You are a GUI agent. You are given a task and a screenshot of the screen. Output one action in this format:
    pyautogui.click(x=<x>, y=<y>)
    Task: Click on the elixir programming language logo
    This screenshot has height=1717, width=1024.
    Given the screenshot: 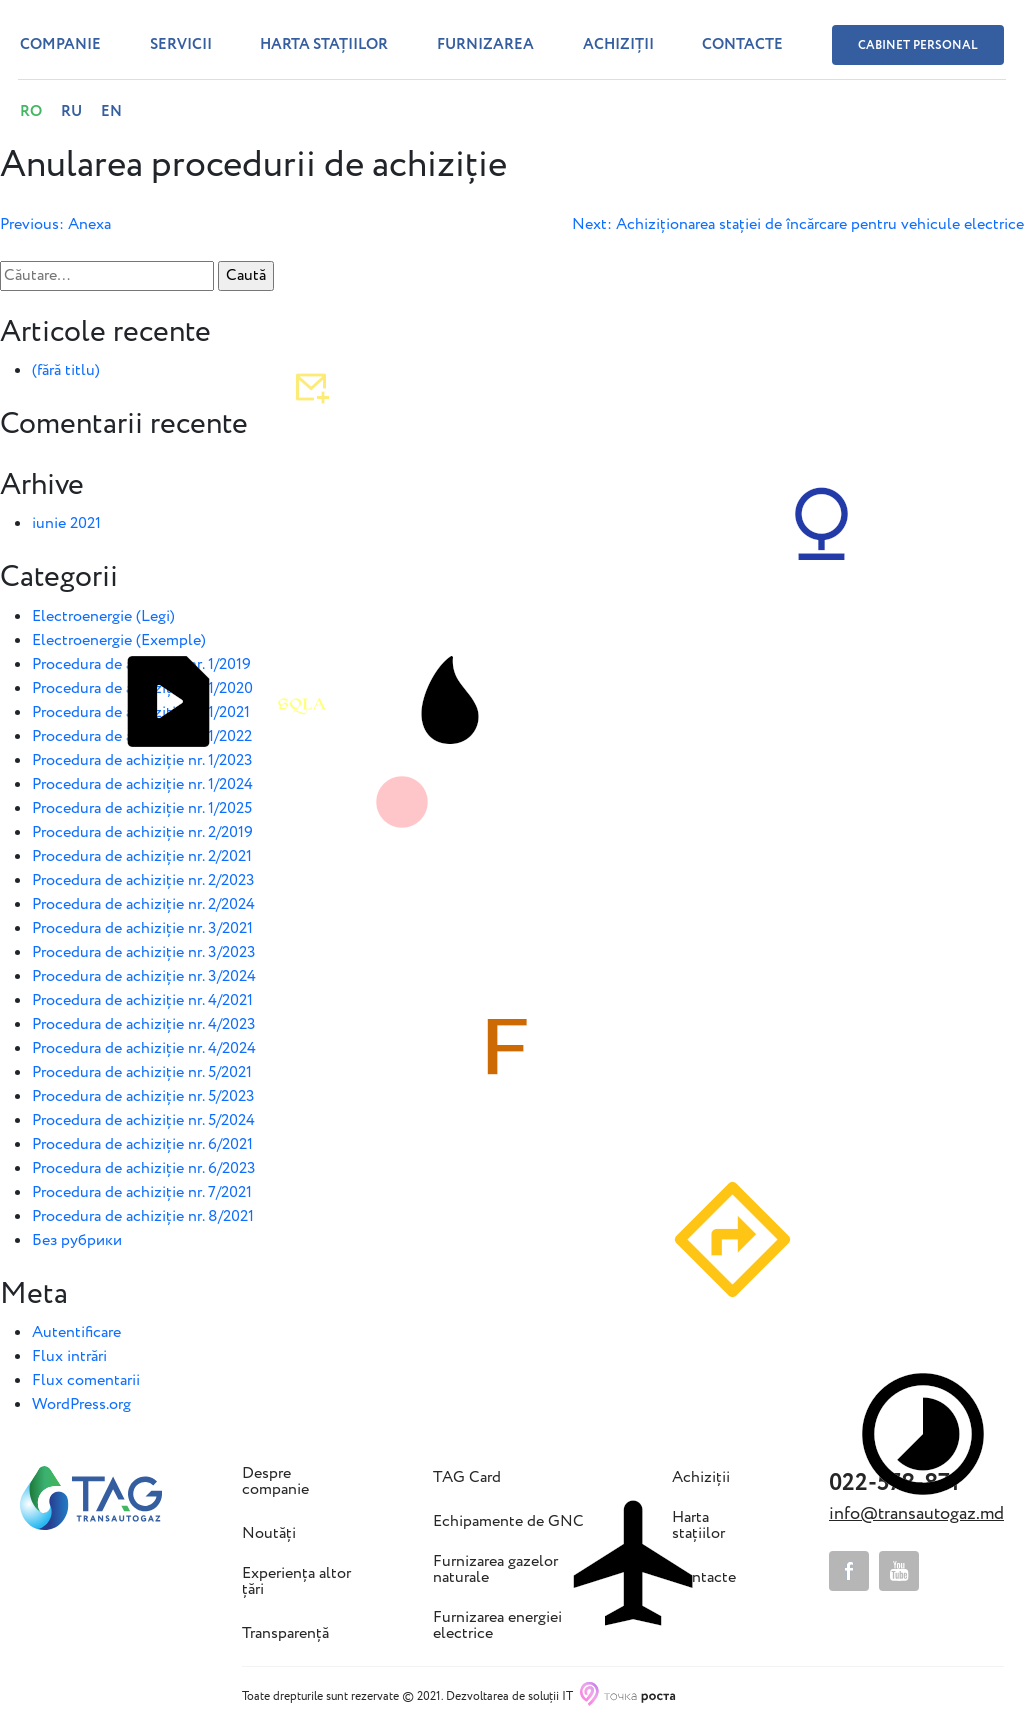 What is the action you would take?
    pyautogui.click(x=450, y=700)
    